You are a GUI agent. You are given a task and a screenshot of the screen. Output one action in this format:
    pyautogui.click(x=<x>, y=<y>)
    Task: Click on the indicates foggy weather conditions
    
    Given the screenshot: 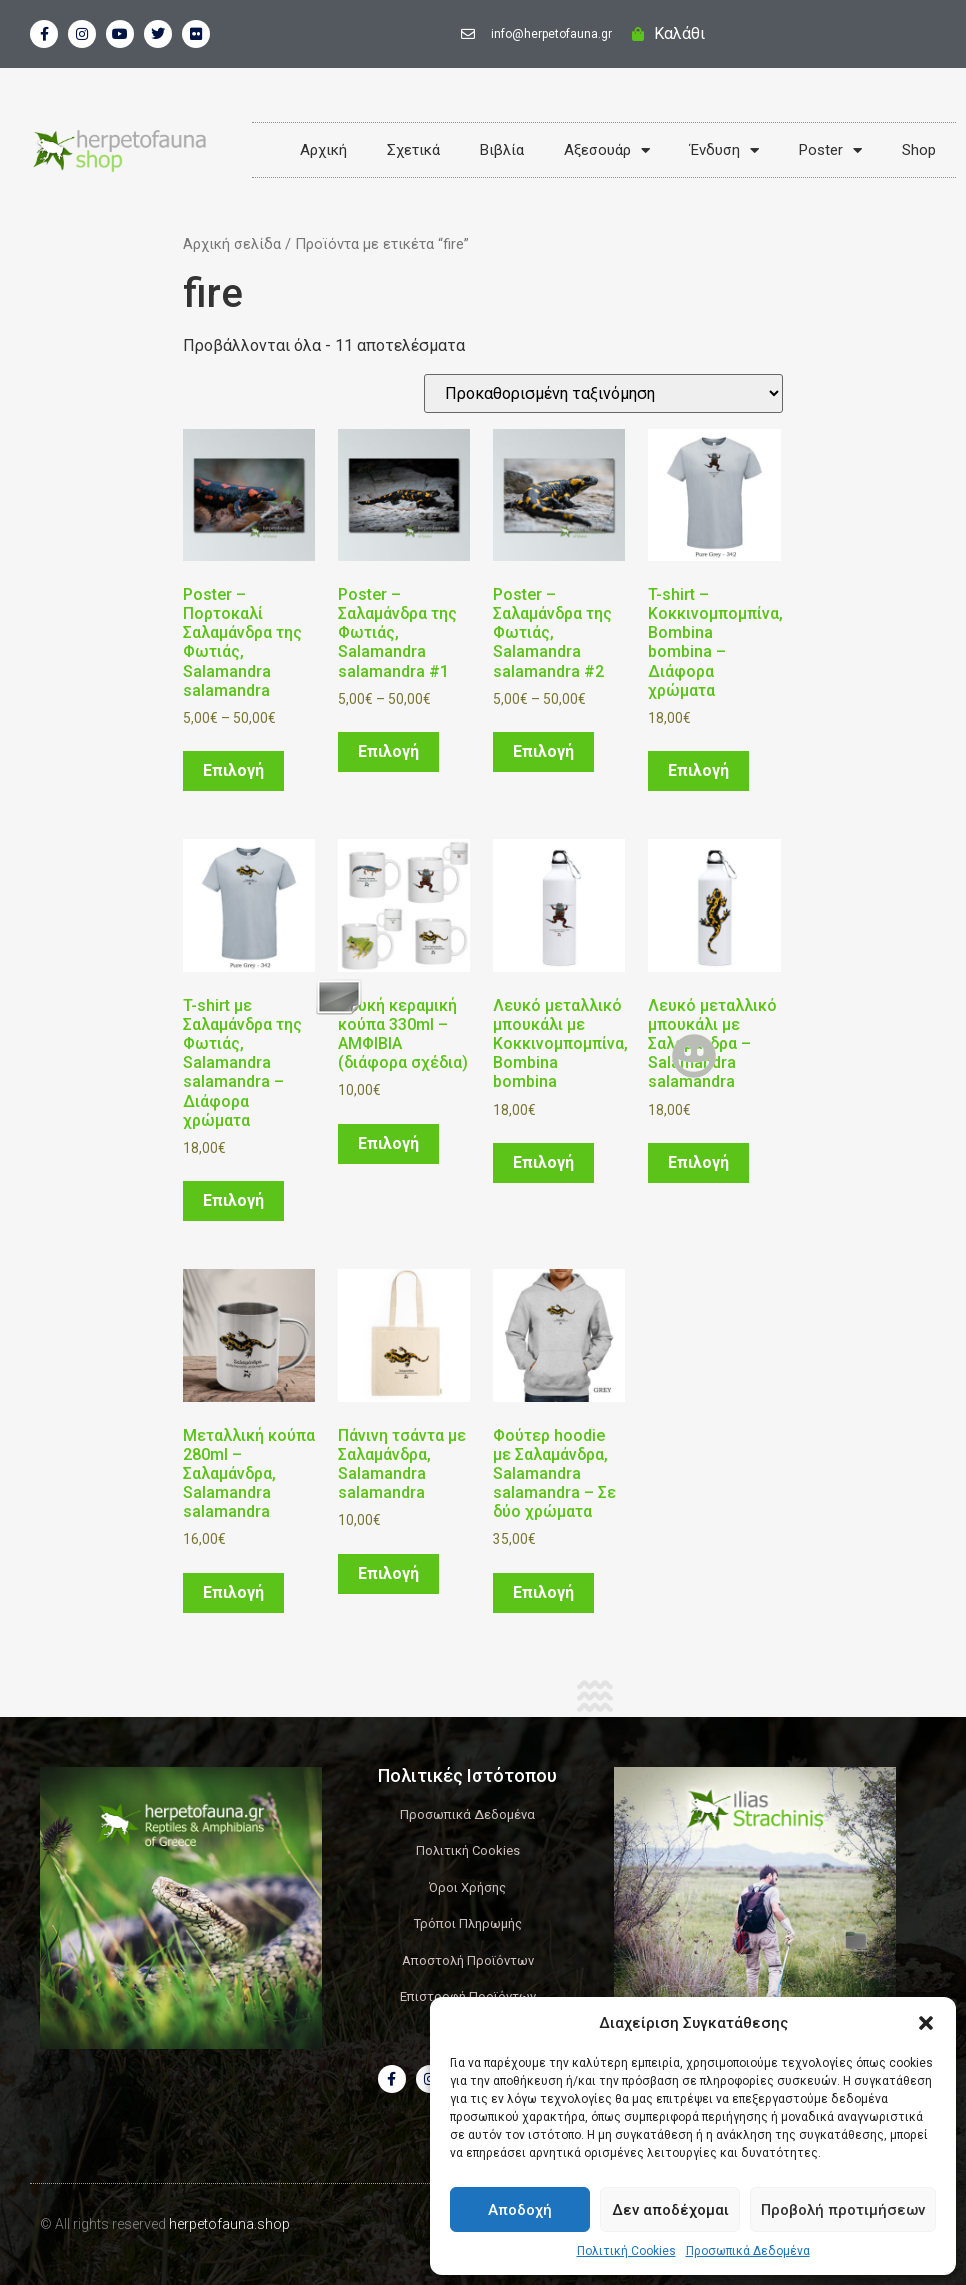 What is the action you would take?
    pyautogui.click(x=595, y=1696)
    